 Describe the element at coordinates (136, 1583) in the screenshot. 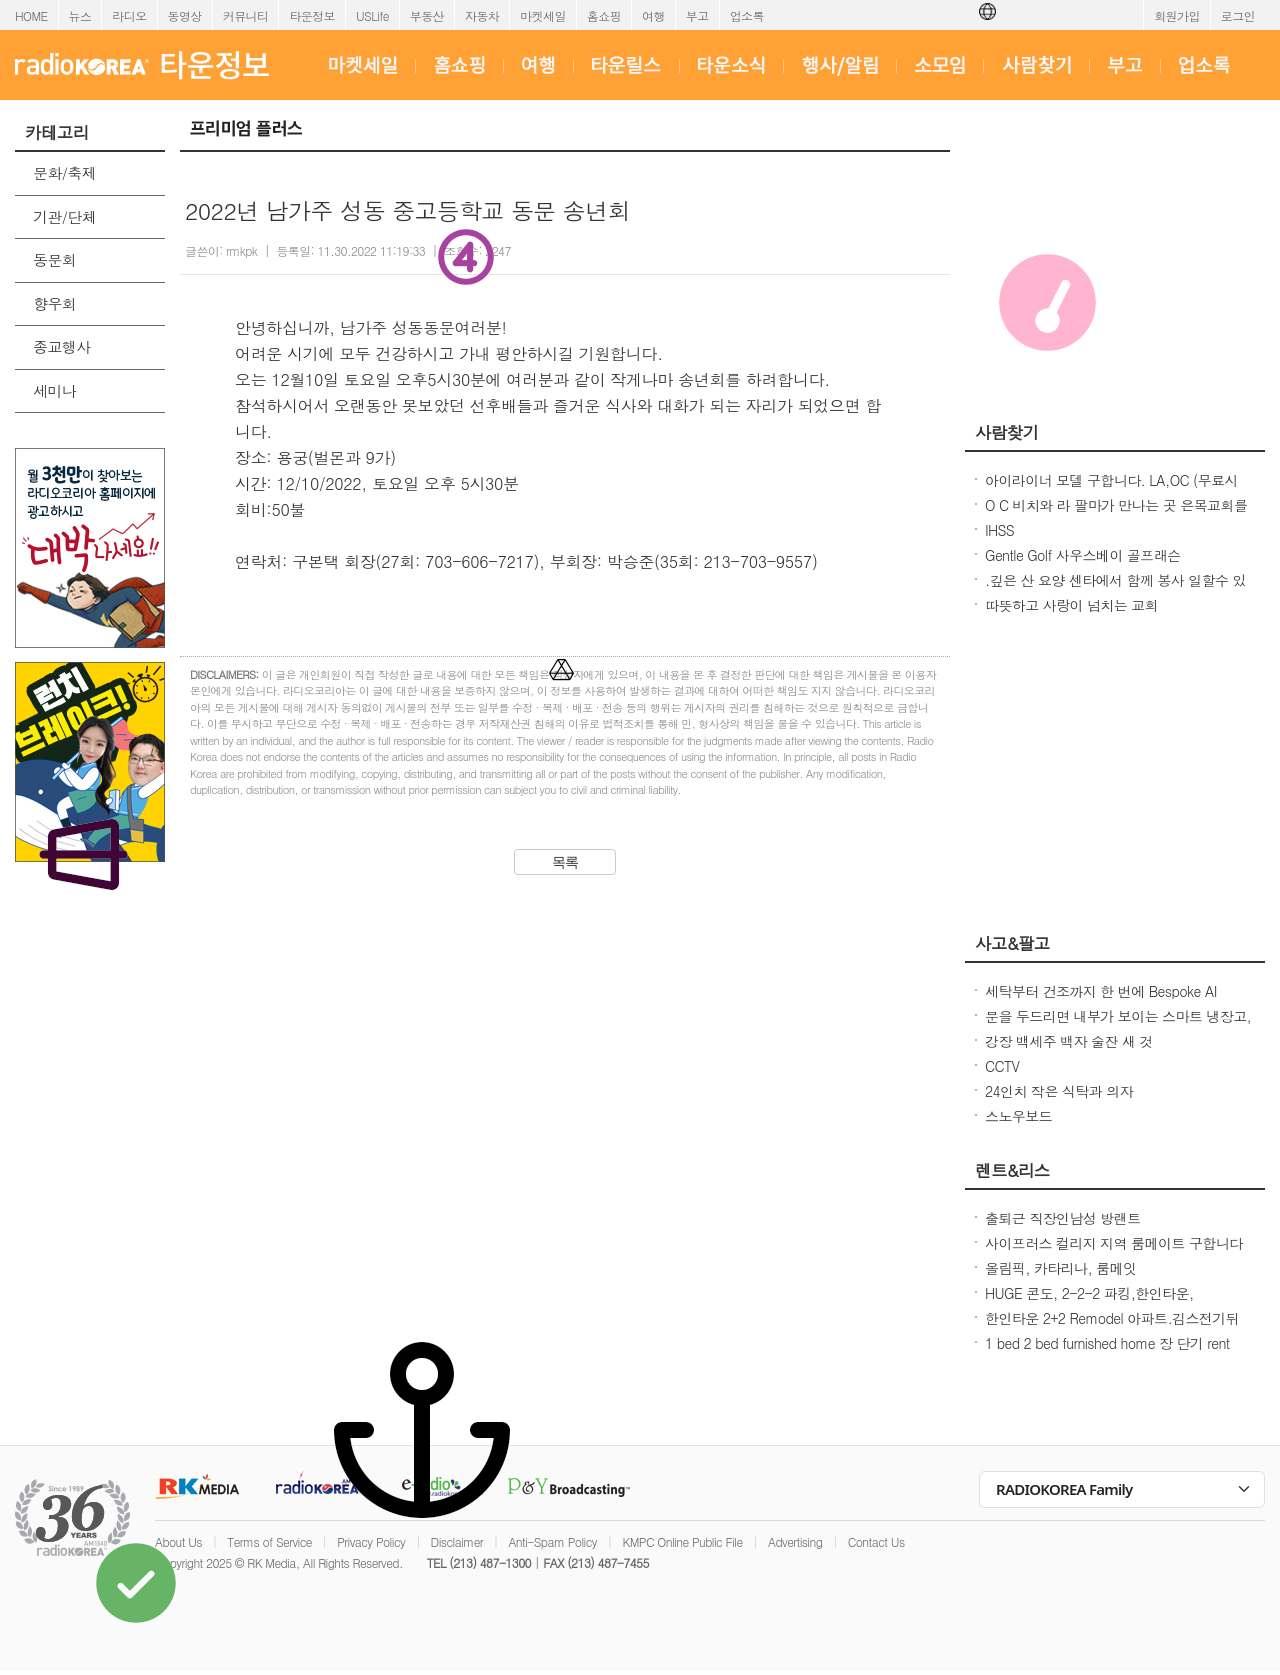

I see `indicates a completed or successful action` at that location.